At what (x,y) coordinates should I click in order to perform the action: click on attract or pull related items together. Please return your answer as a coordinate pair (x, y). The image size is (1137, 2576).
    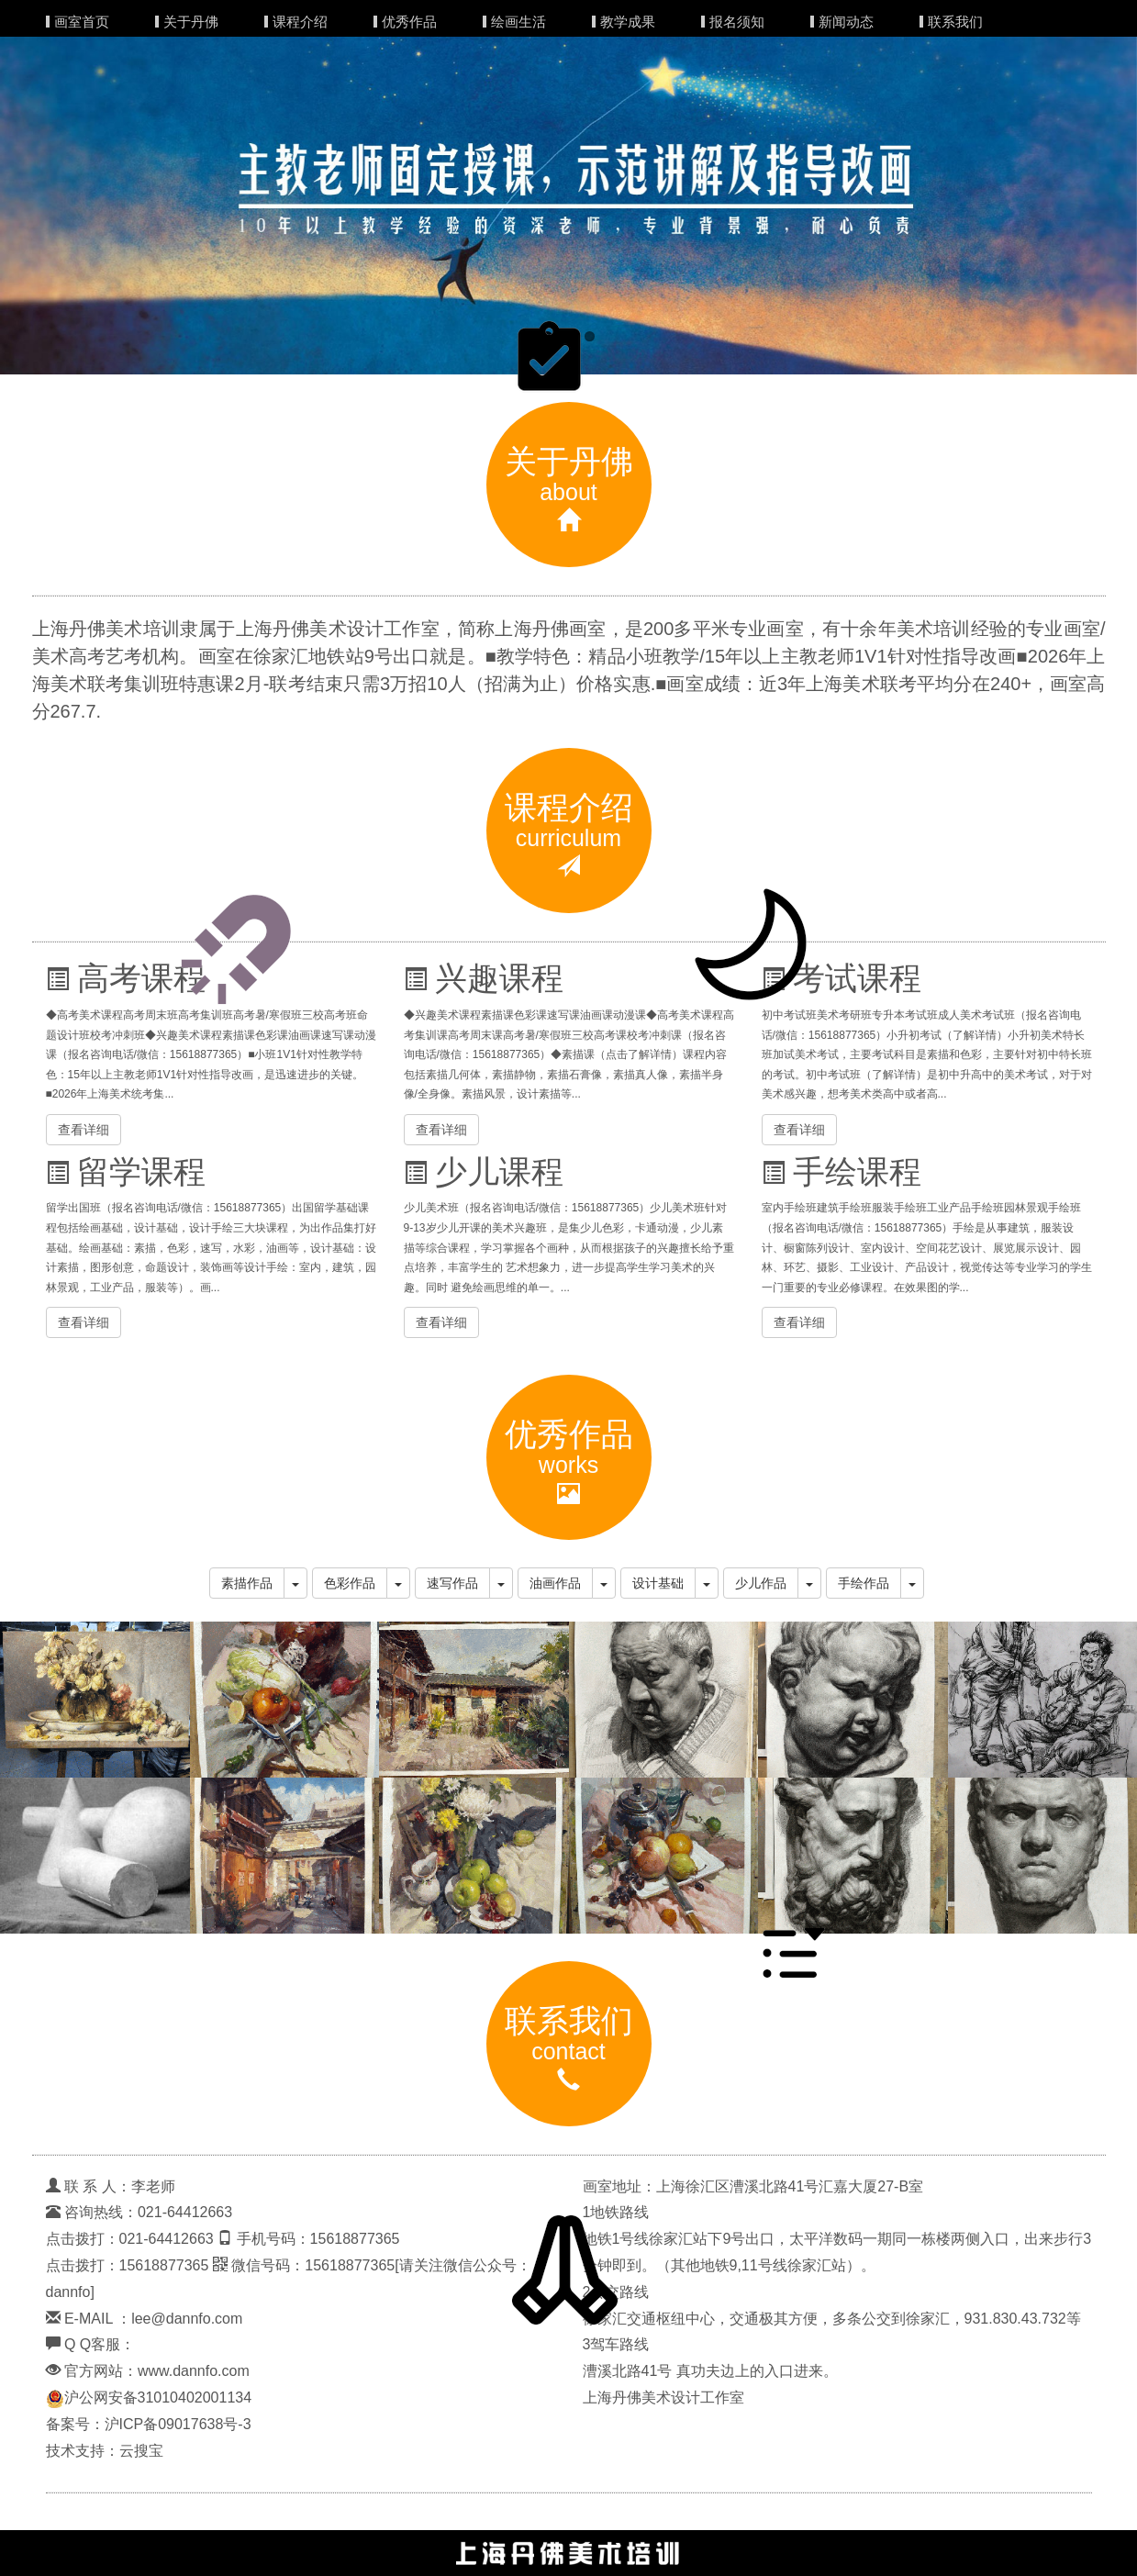
    Looking at the image, I should click on (238, 947).